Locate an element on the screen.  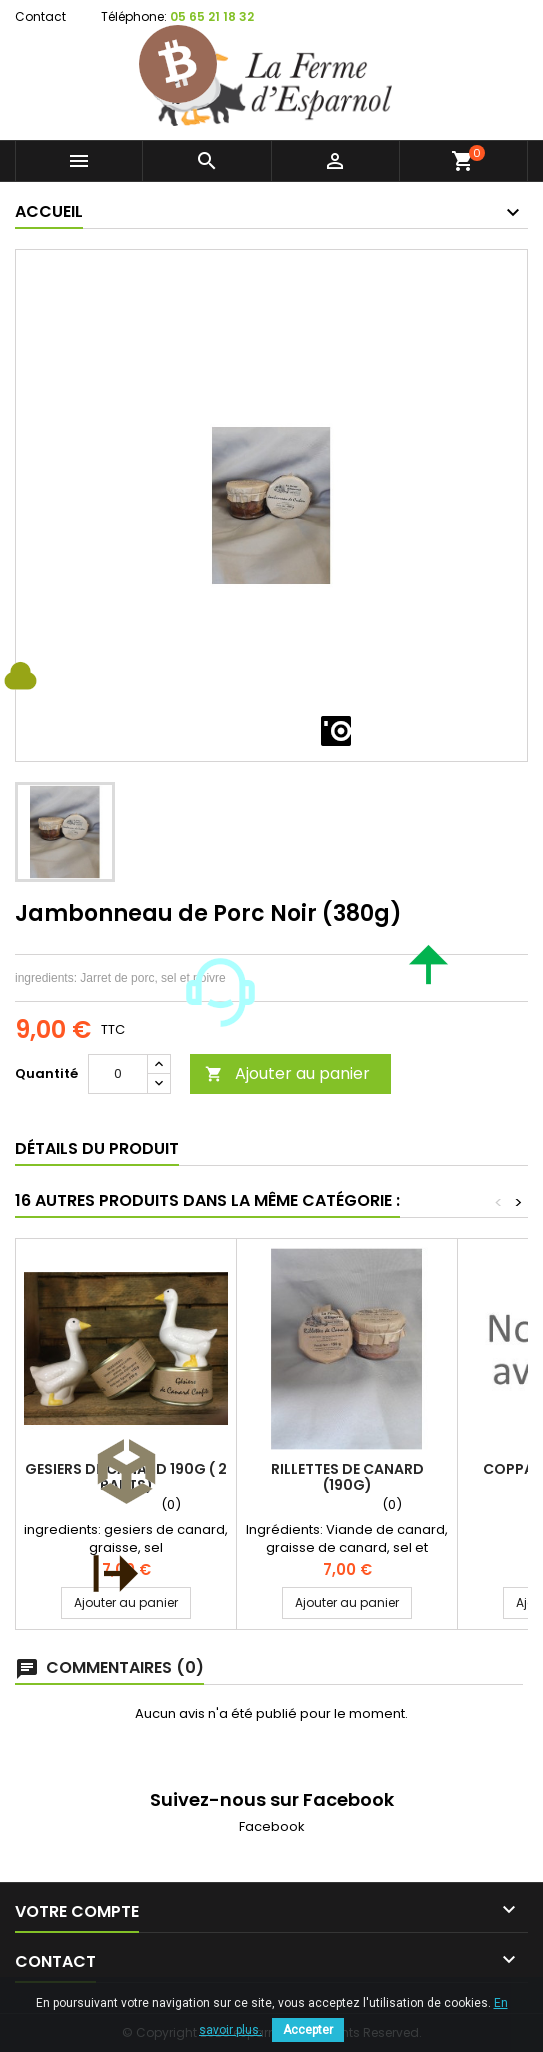
expand content to the right is located at coordinates (114, 1573).